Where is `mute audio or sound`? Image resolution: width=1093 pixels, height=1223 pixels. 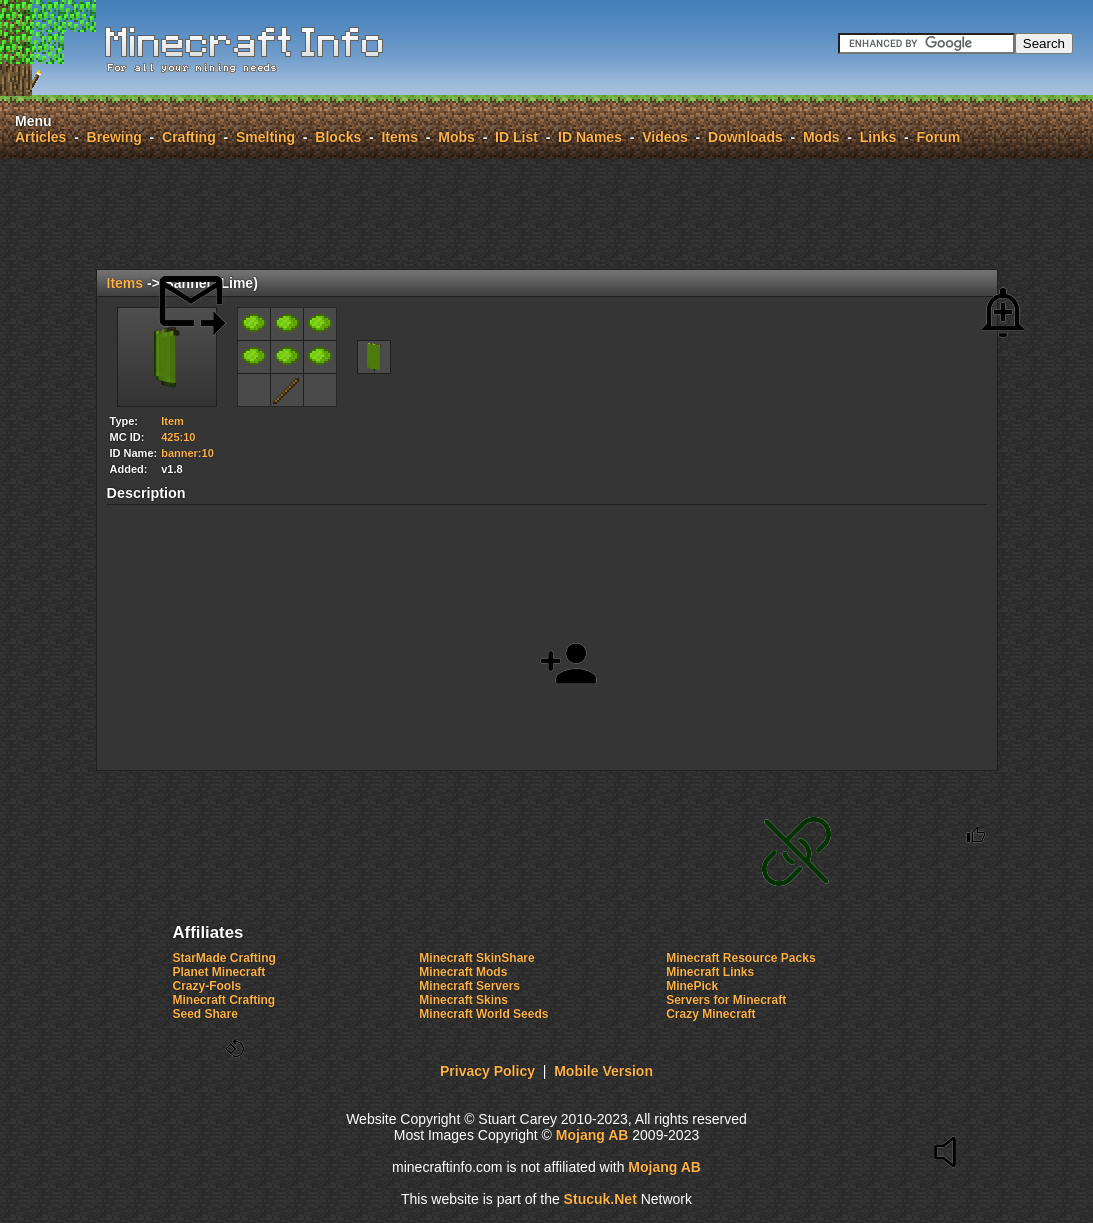
mute audio or sound is located at coordinates (945, 1152).